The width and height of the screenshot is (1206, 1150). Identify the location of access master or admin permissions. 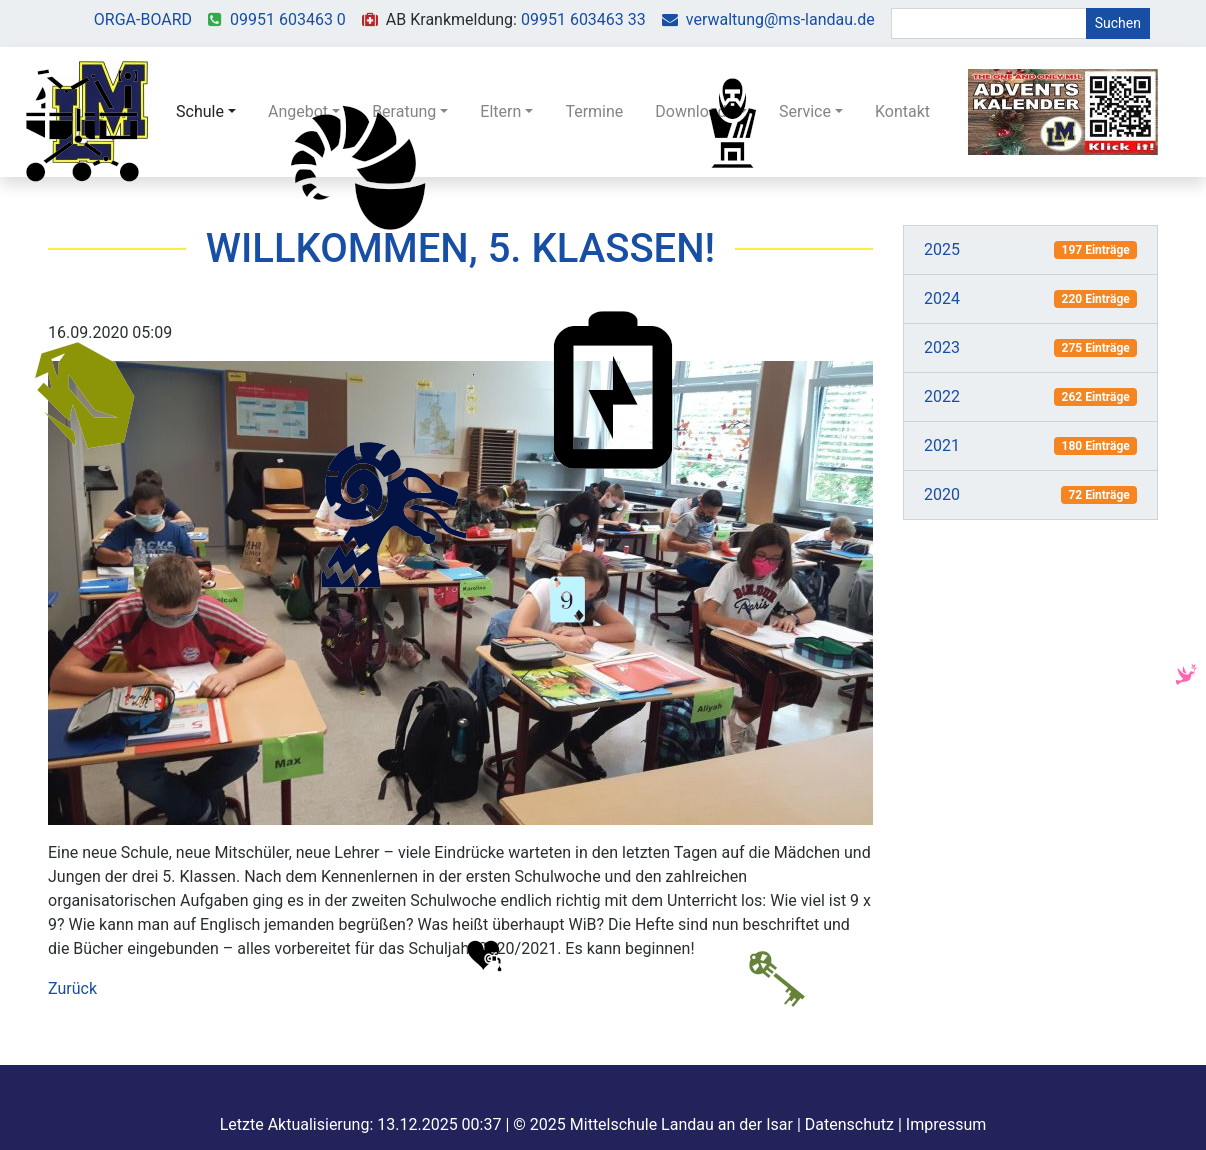
(777, 979).